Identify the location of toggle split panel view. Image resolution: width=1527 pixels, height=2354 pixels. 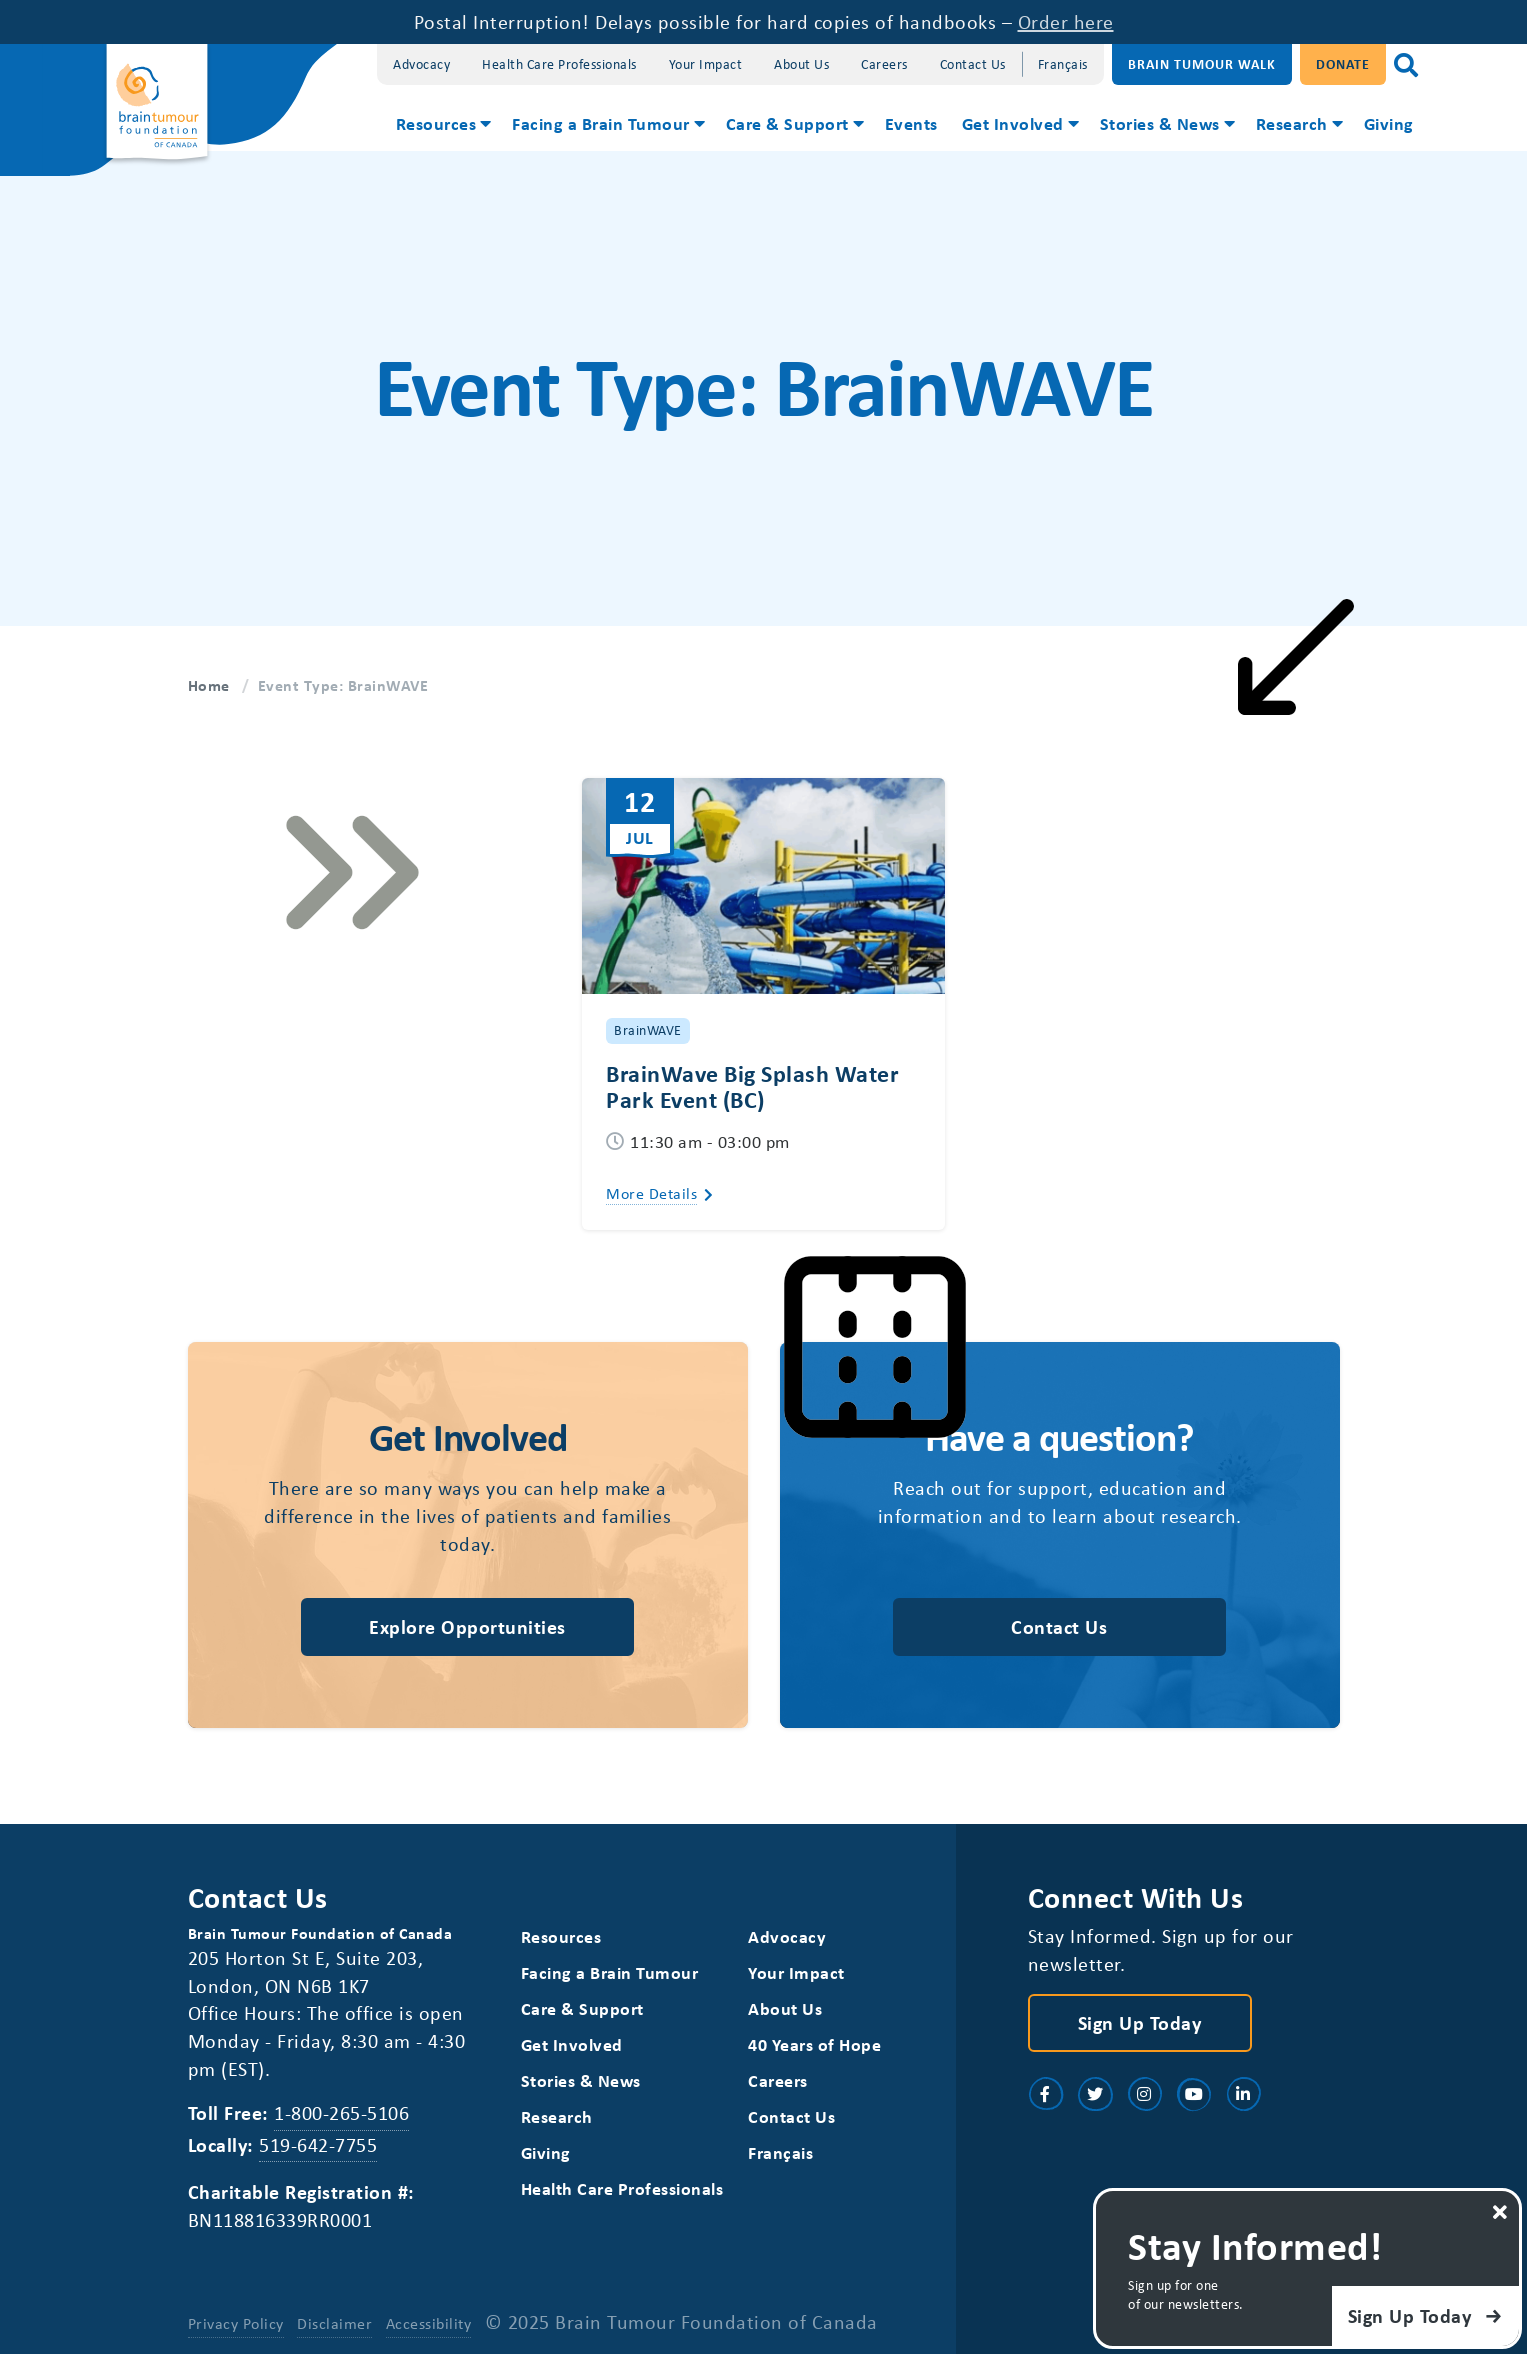
(875, 1347).